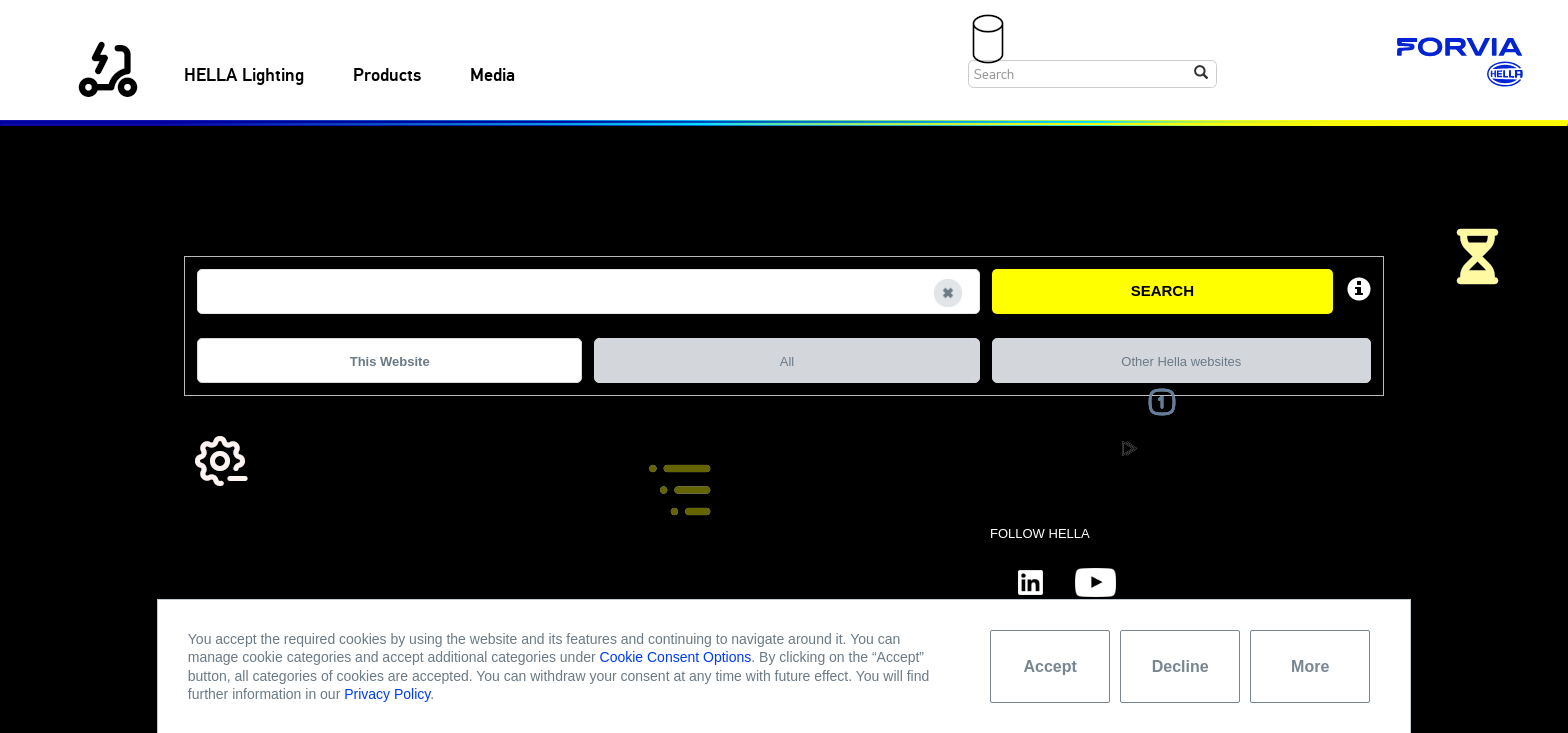  What do you see at coordinates (1162, 402) in the screenshot?
I see `indicates the first item or step in a sequence` at bounding box center [1162, 402].